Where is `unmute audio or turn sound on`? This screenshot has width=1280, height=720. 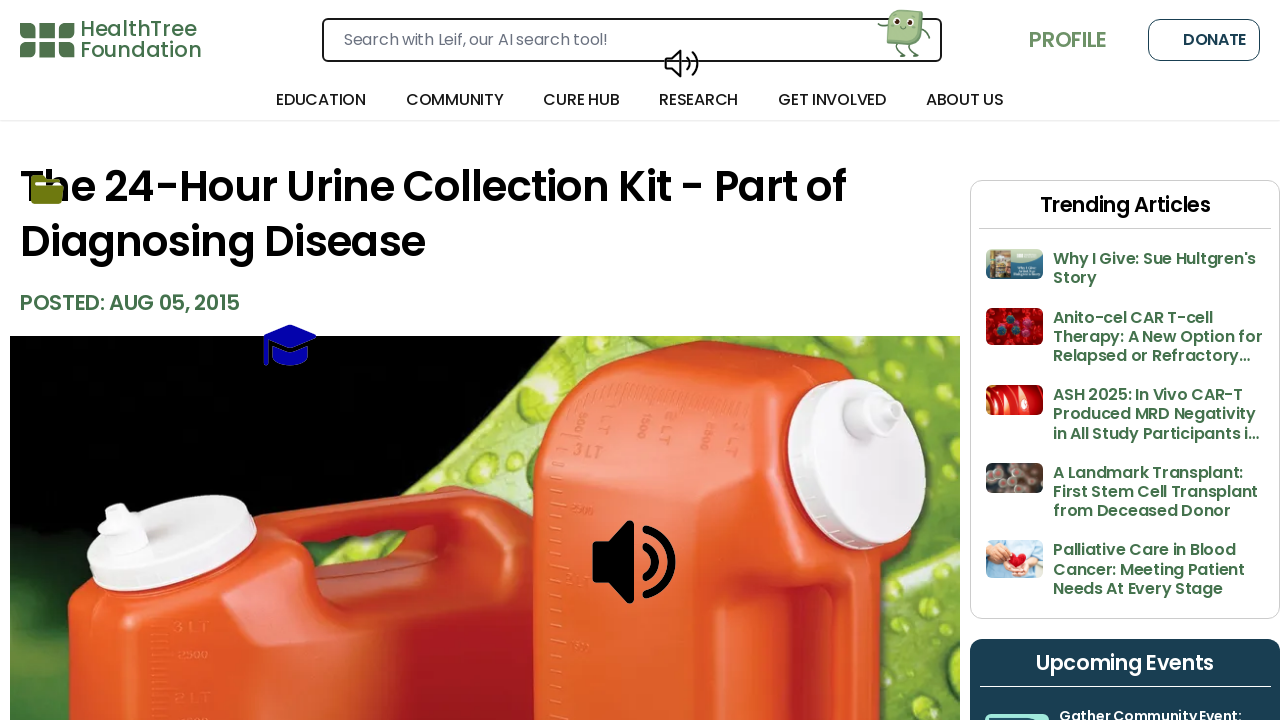
unmute audio or turn sound on is located at coordinates (681, 63).